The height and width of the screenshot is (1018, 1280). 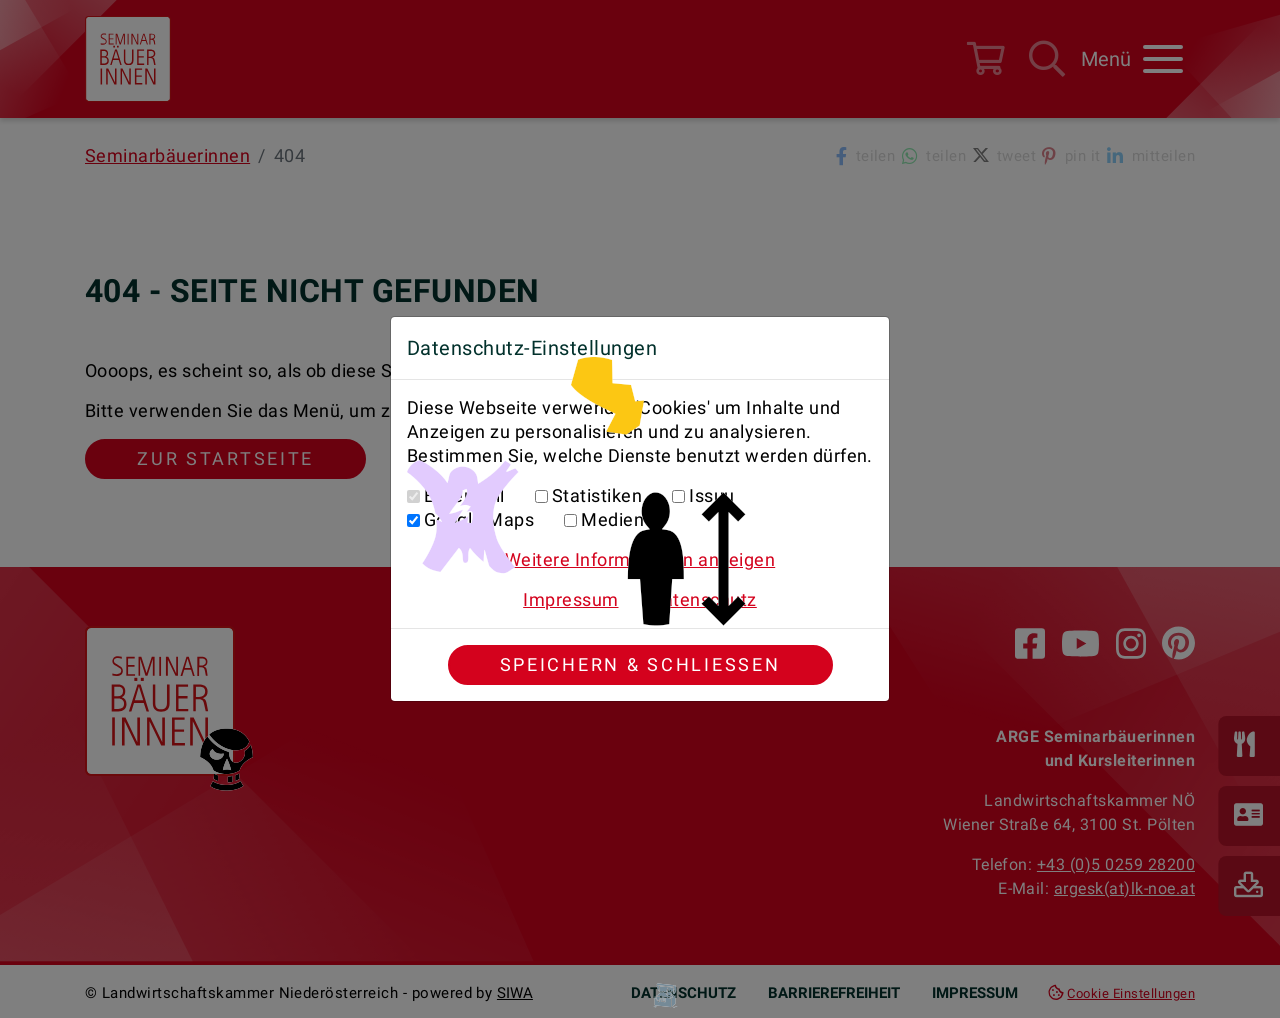 I want to click on set or adjust character height, so click(x=687, y=559).